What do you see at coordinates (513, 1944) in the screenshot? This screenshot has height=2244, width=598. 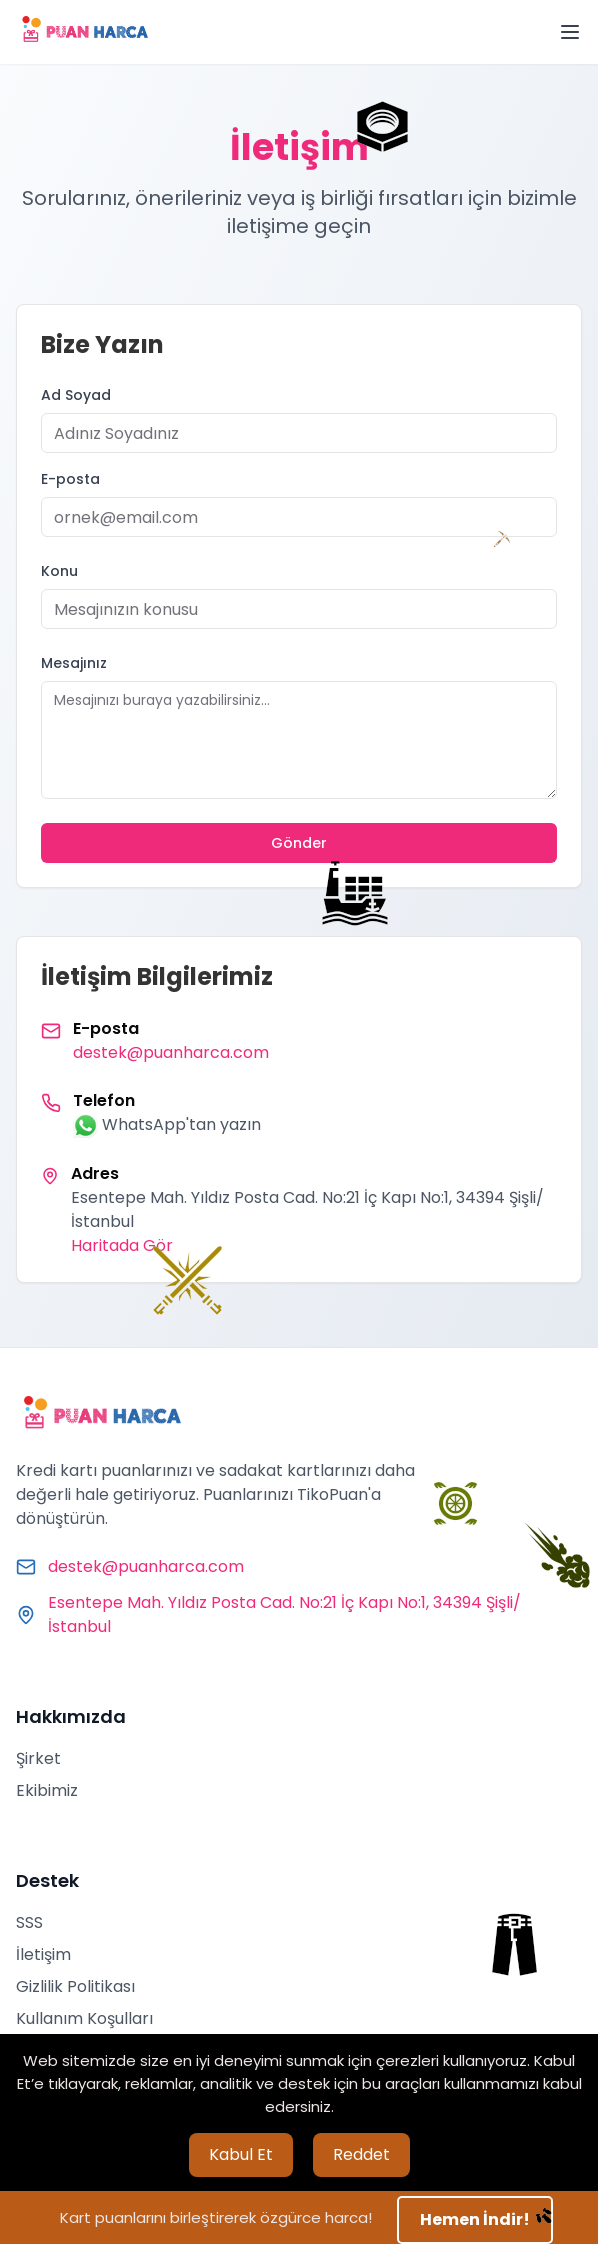 I see `browse pants or bottoms in a clothing app` at bounding box center [513, 1944].